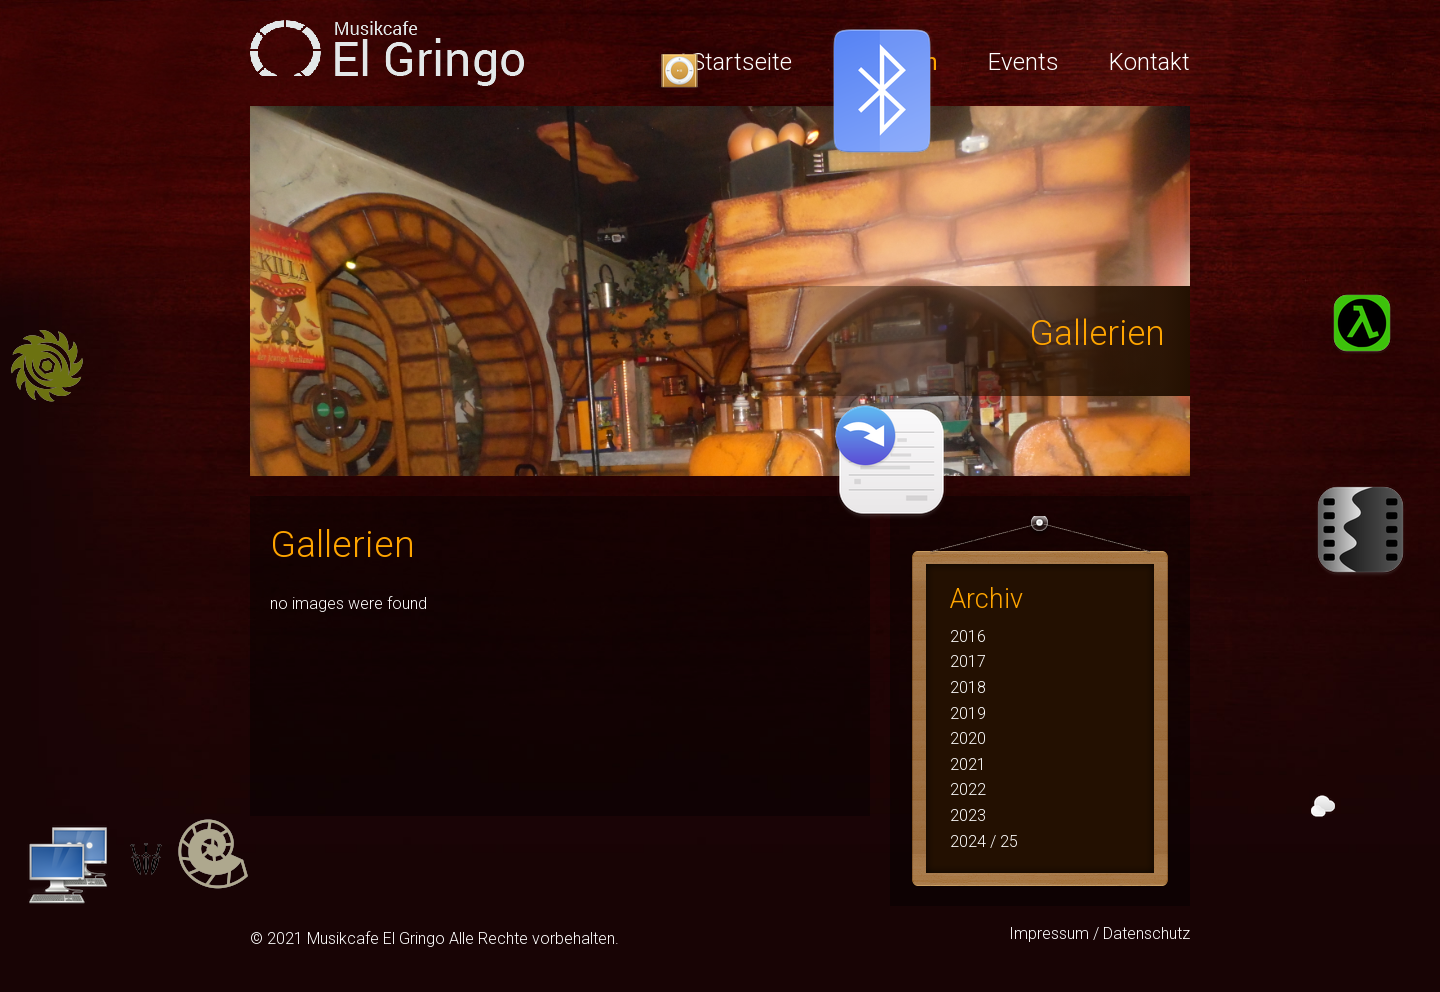  What do you see at coordinates (47, 365) in the screenshot?
I see `indicates a sawblade or cutting tool in a game interface` at bounding box center [47, 365].